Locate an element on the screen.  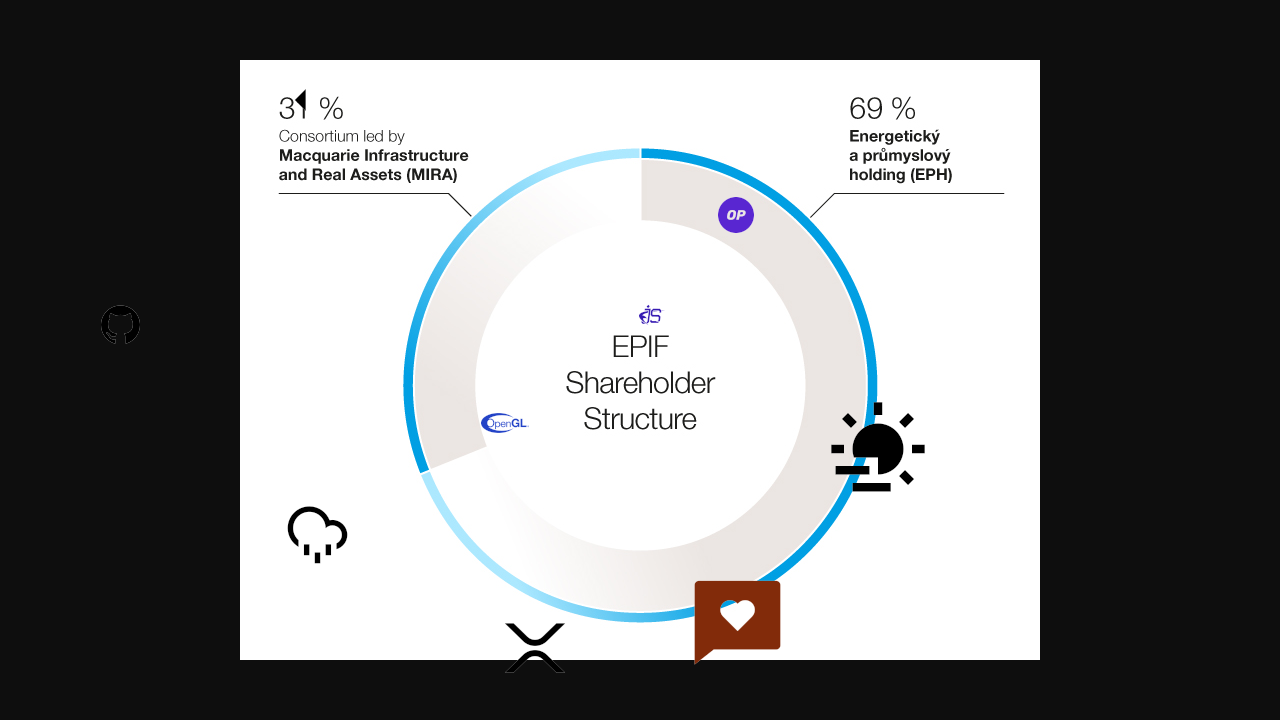
ejs templating engine logo is located at coordinates (652, 315).